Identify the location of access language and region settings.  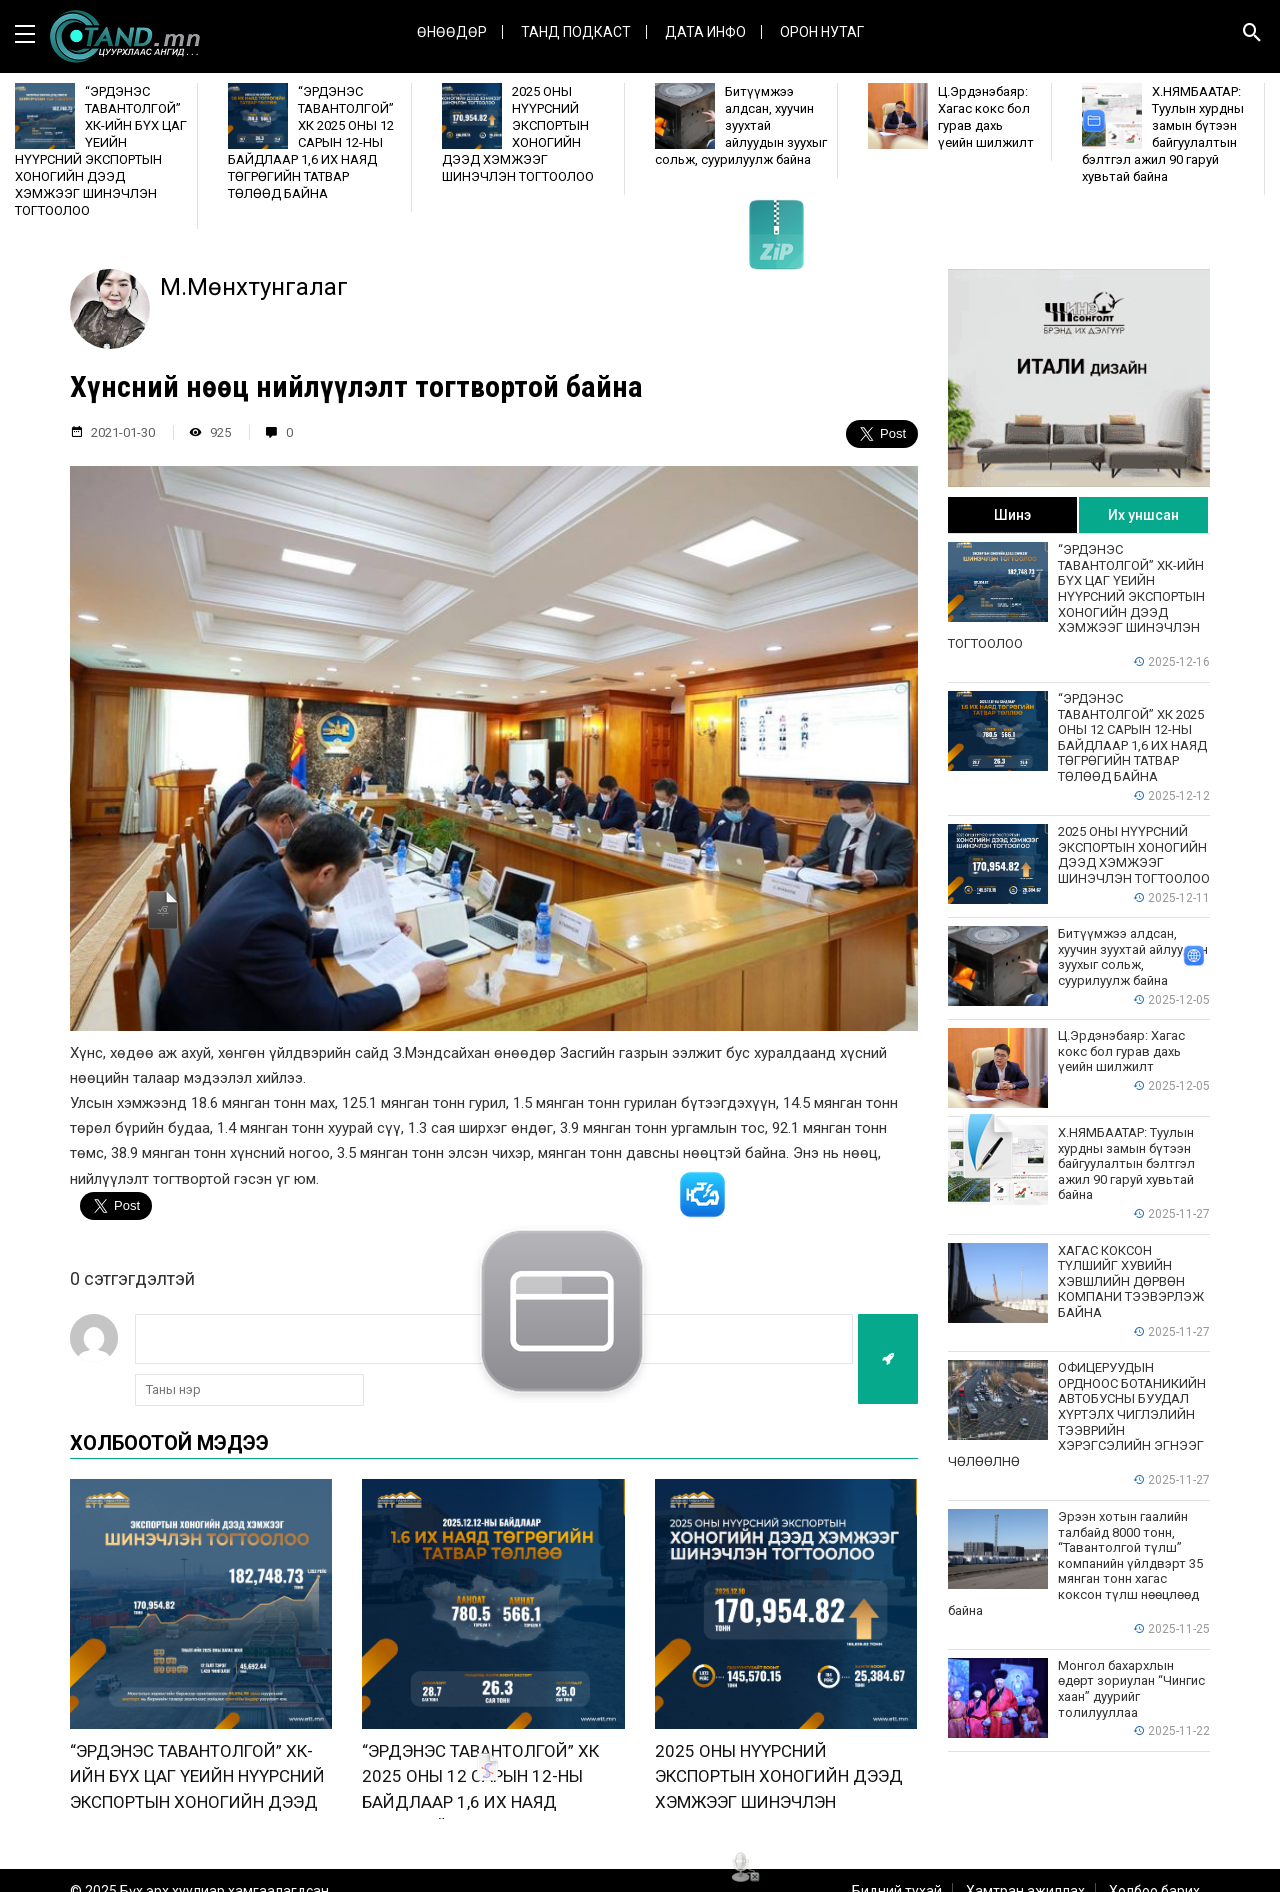
(1194, 956).